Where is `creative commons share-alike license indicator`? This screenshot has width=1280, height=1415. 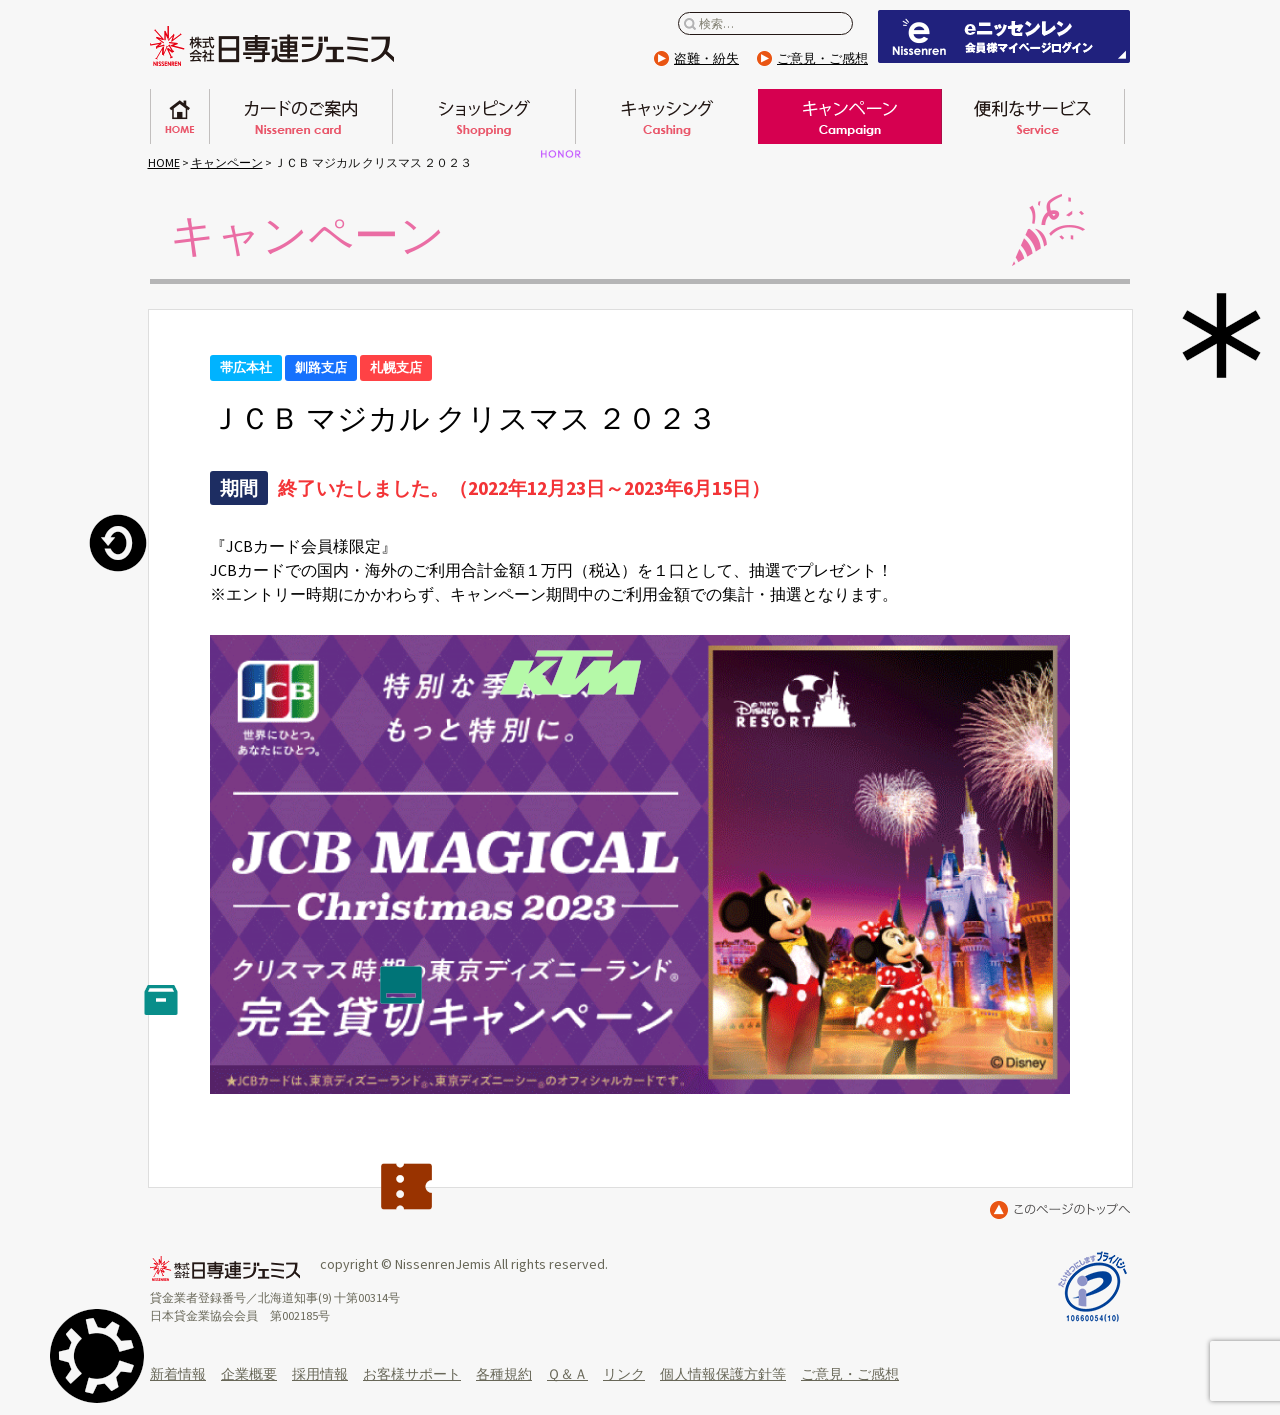 creative commons share-alike license indicator is located at coordinates (118, 543).